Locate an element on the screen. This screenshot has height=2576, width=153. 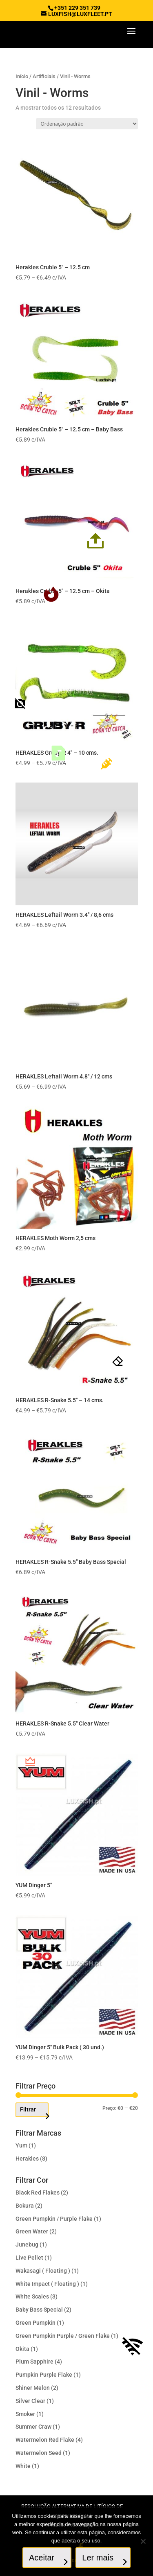
open Firefox browser is located at coordinates (51, 594).